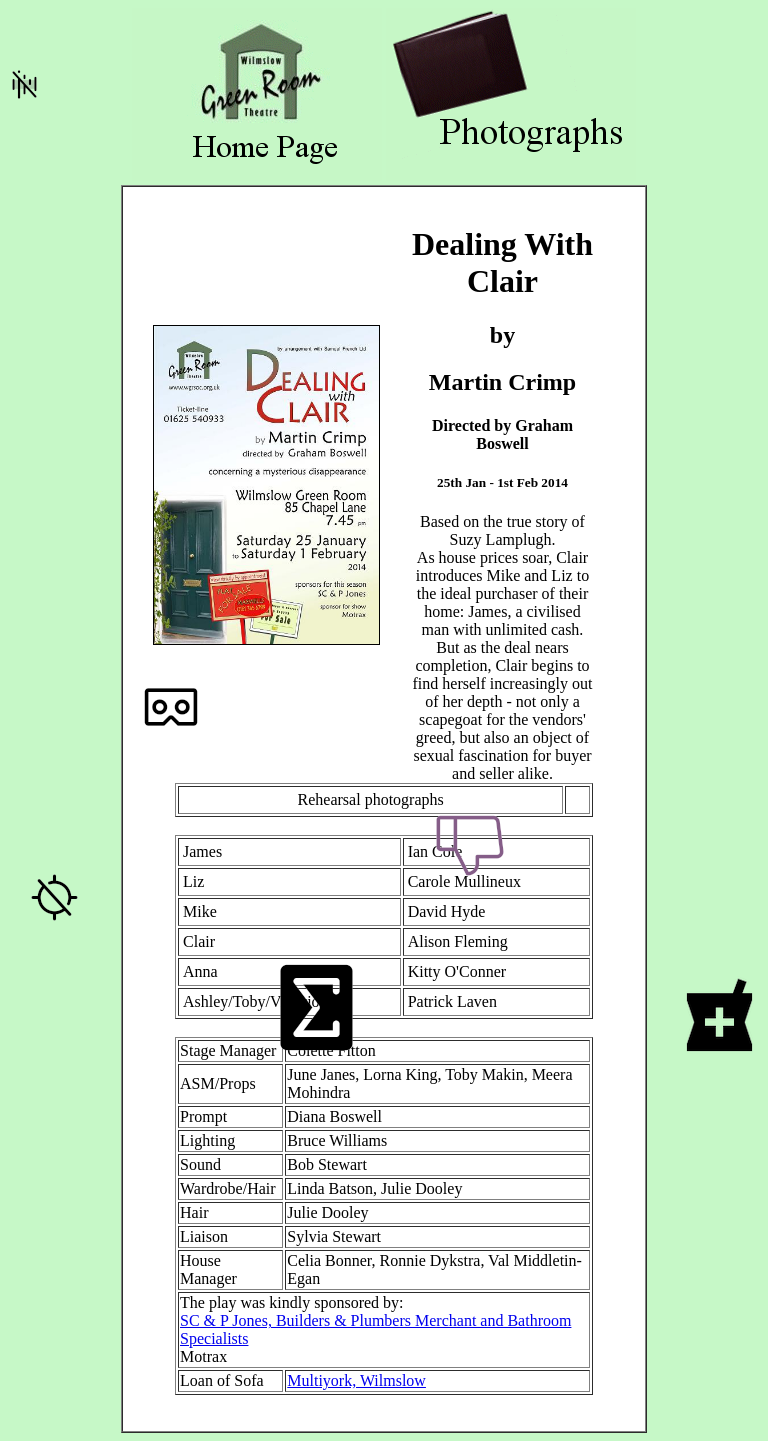 Image resolution: width=768 pixels, height=1441 pixels. What do you see at coordinates (470, 842) in the screenshot?
I see `dislike or downvote content` at bounding box center [470, 842].